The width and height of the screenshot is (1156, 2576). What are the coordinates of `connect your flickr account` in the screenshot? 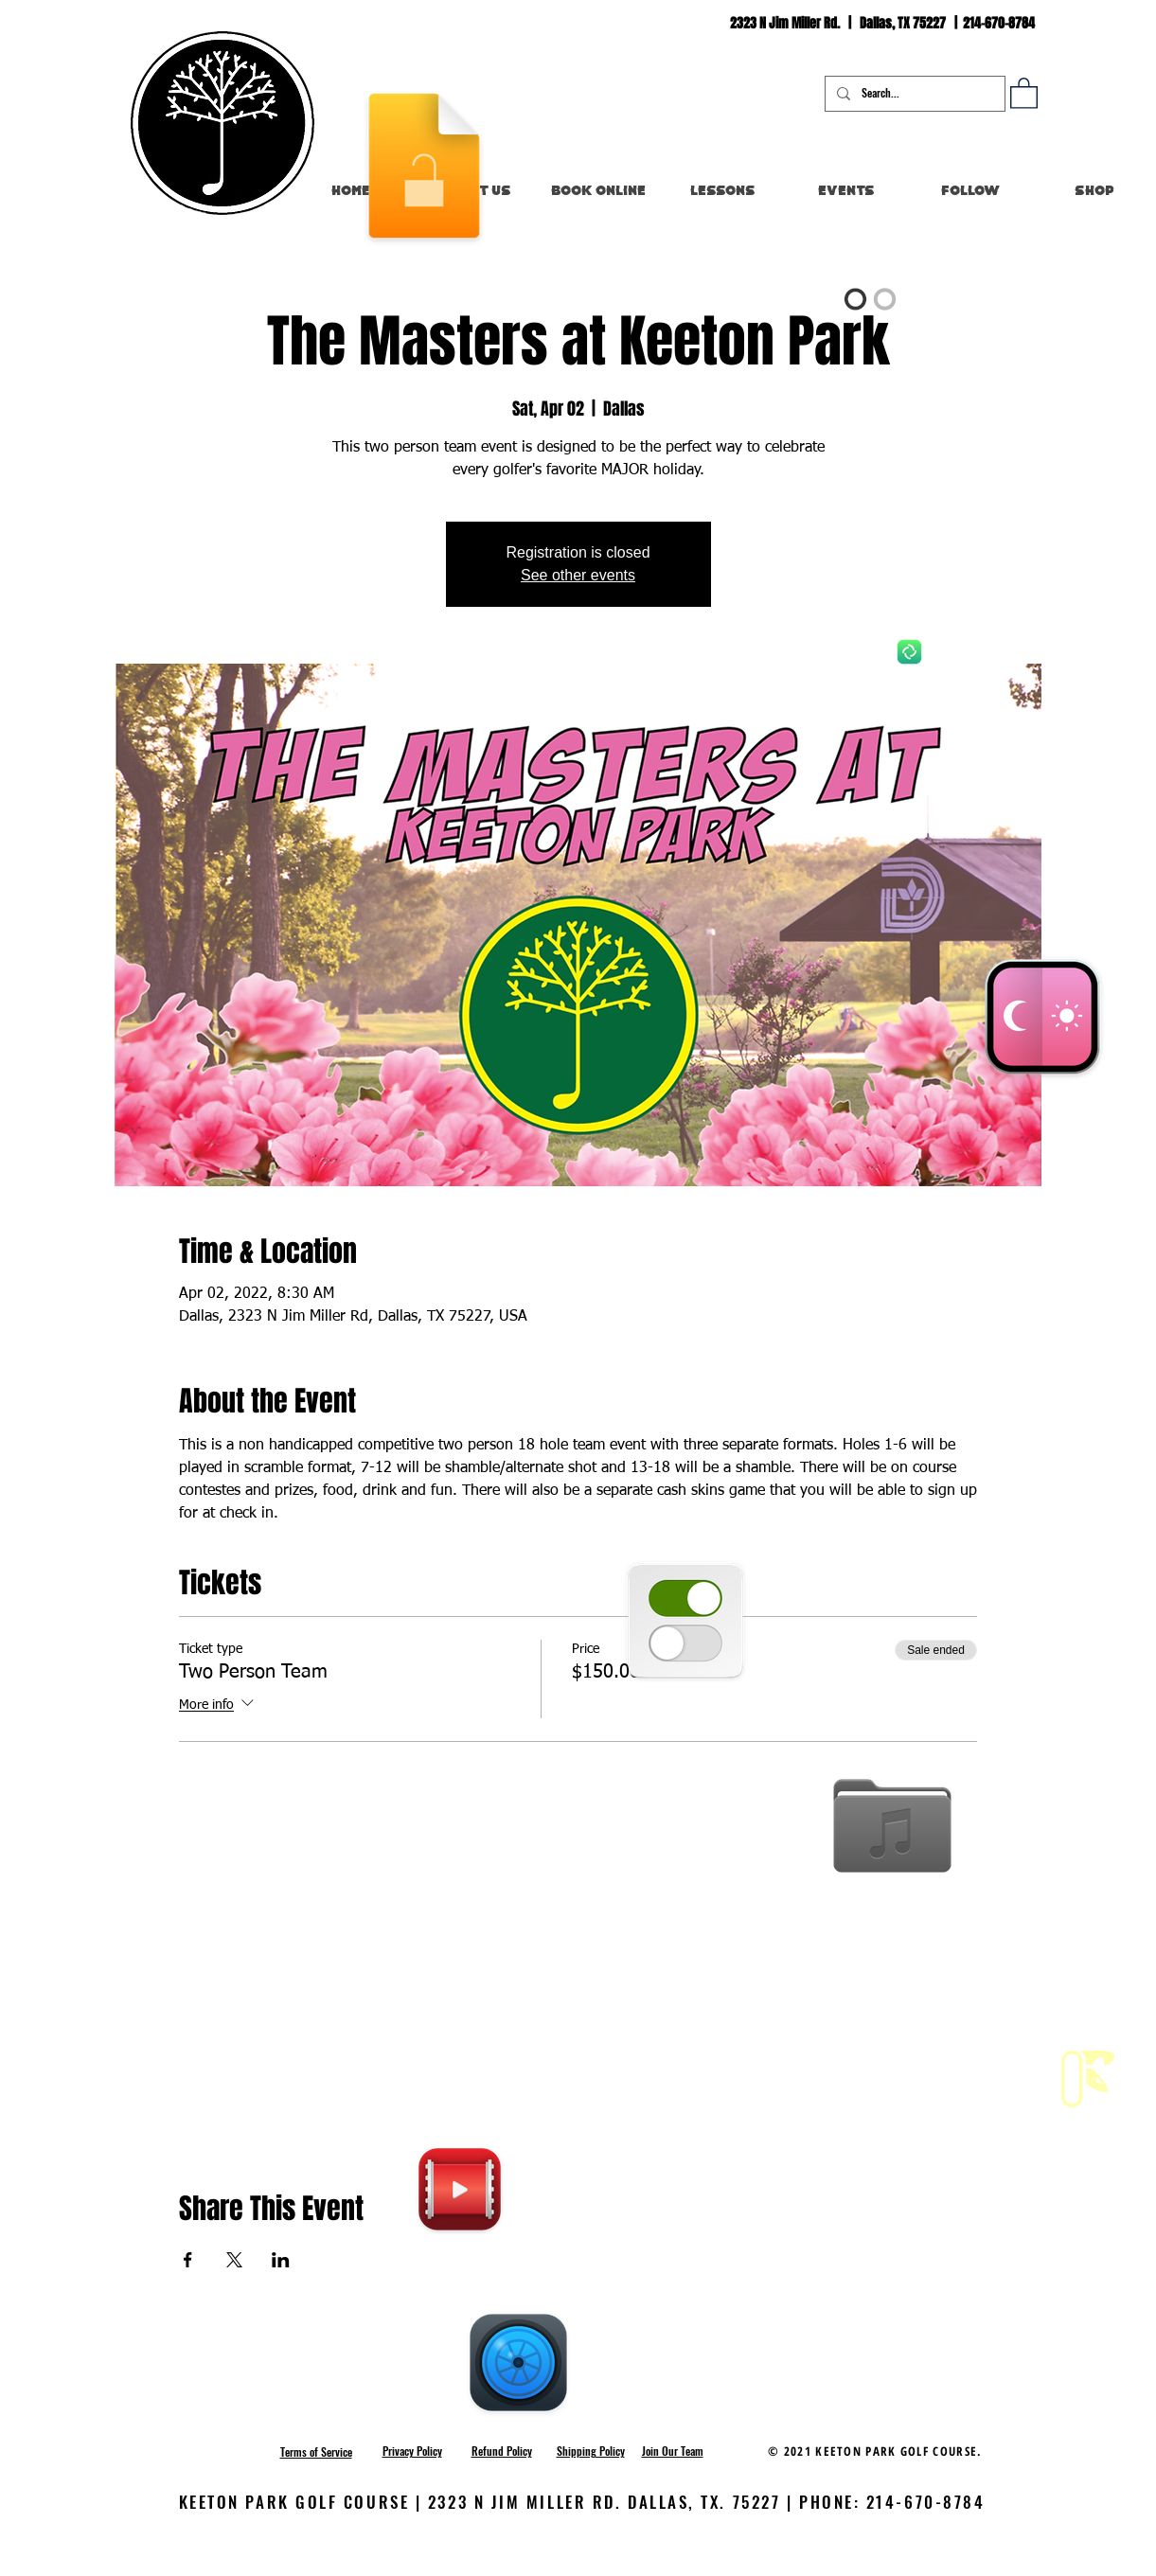 It's located at (870, 299).